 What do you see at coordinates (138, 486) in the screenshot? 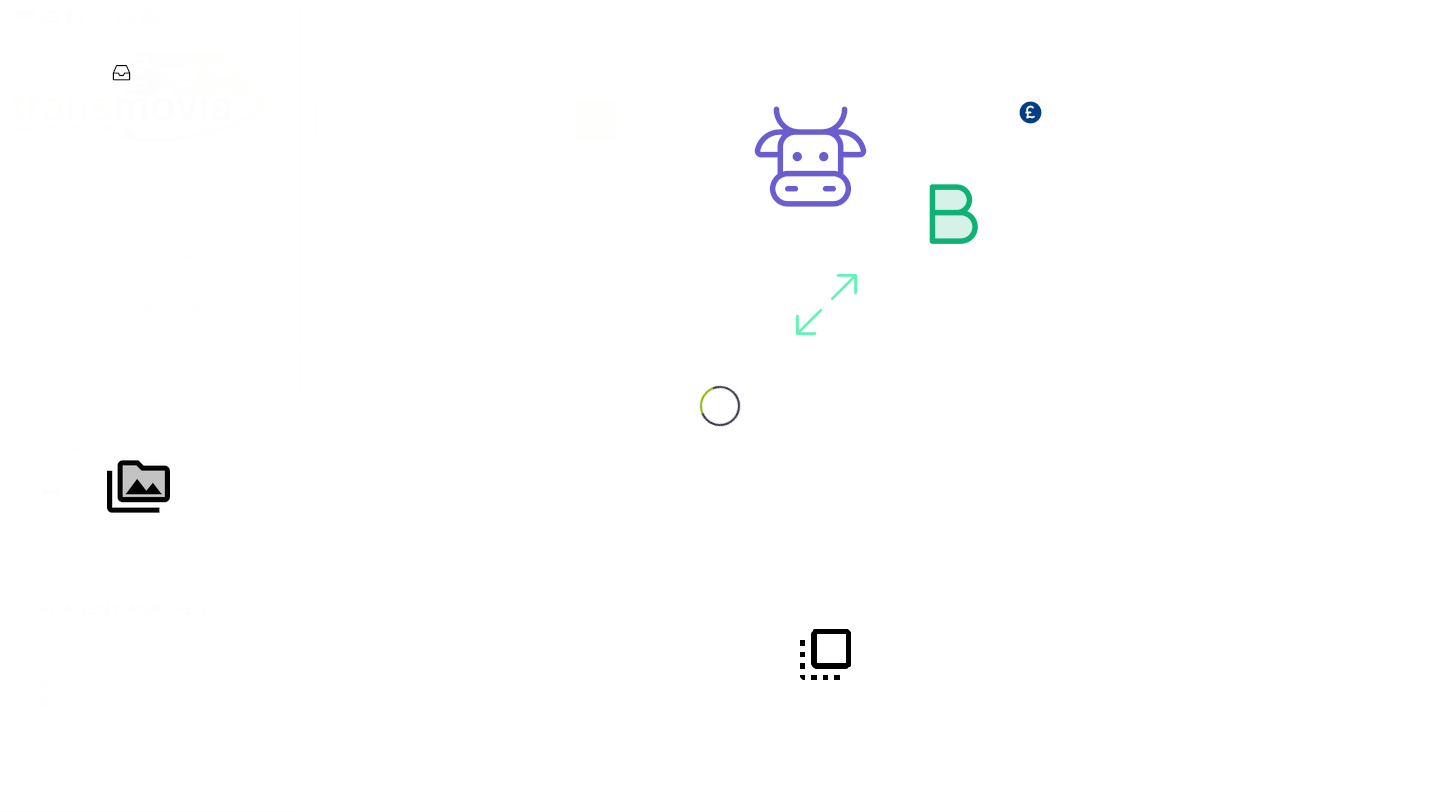
I see `access your photo and media library` at bounding box center [138, 486].